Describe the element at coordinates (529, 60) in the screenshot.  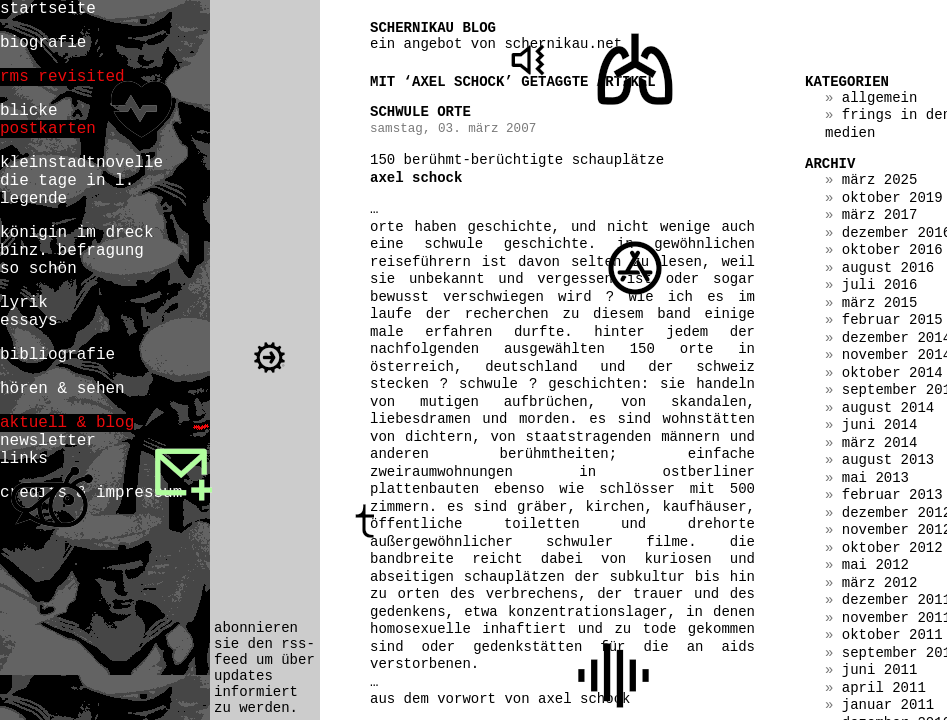
I see `set device to vibrate mode` at that location.